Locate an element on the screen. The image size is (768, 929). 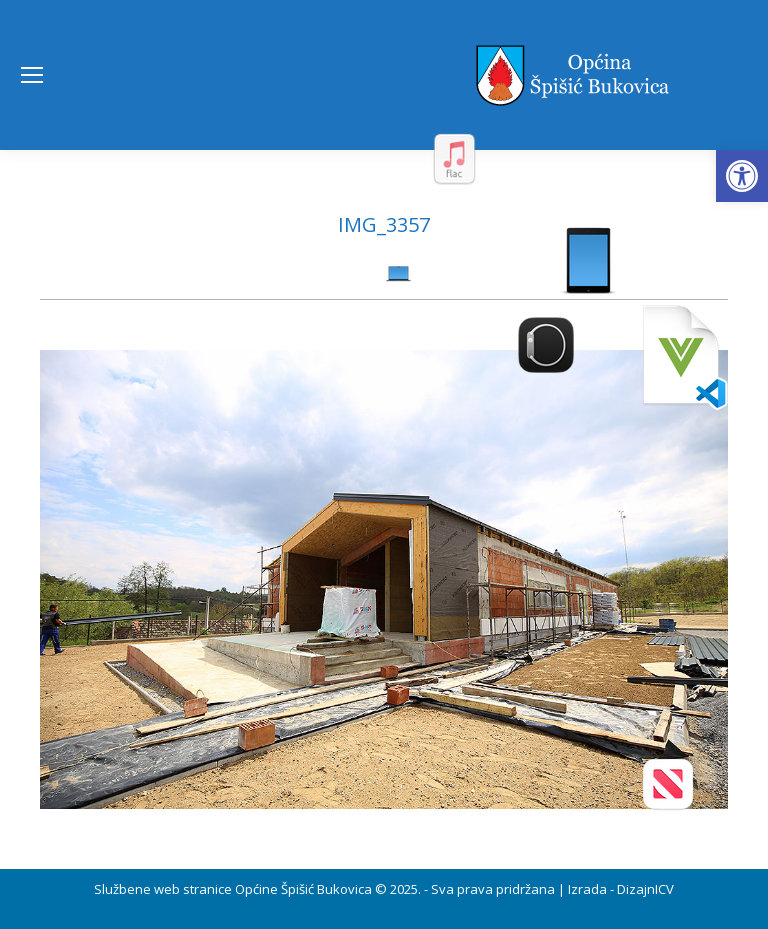
indicates a connected iPad mini device is located at coordinates (588, 254).